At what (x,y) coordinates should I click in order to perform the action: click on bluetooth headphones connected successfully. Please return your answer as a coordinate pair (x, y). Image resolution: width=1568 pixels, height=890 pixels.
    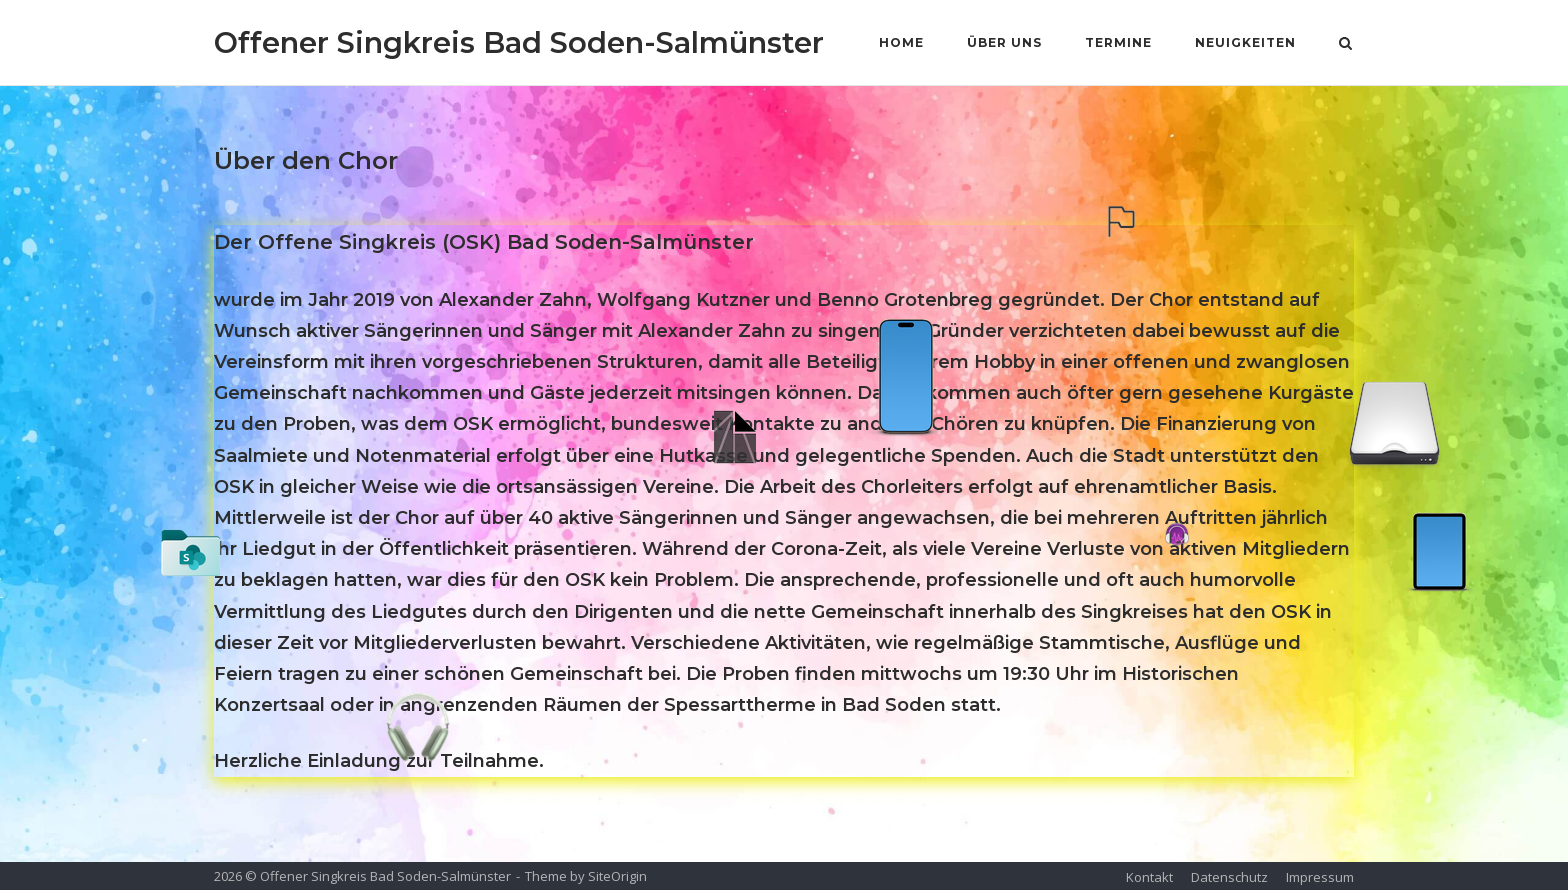
    Looking at the image, I should click on (418, 727).